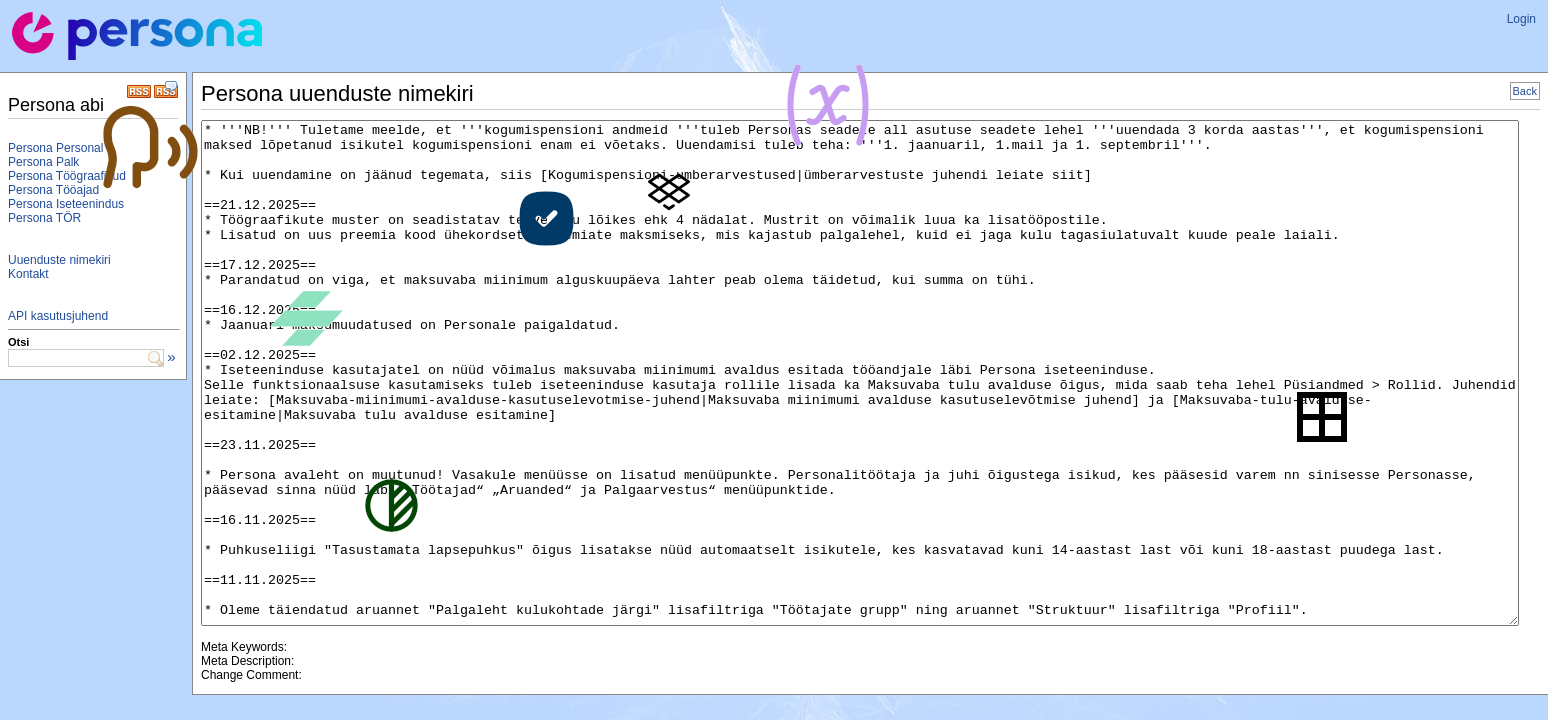  I want to click on adjust display contrast settings, so click(391, 505).